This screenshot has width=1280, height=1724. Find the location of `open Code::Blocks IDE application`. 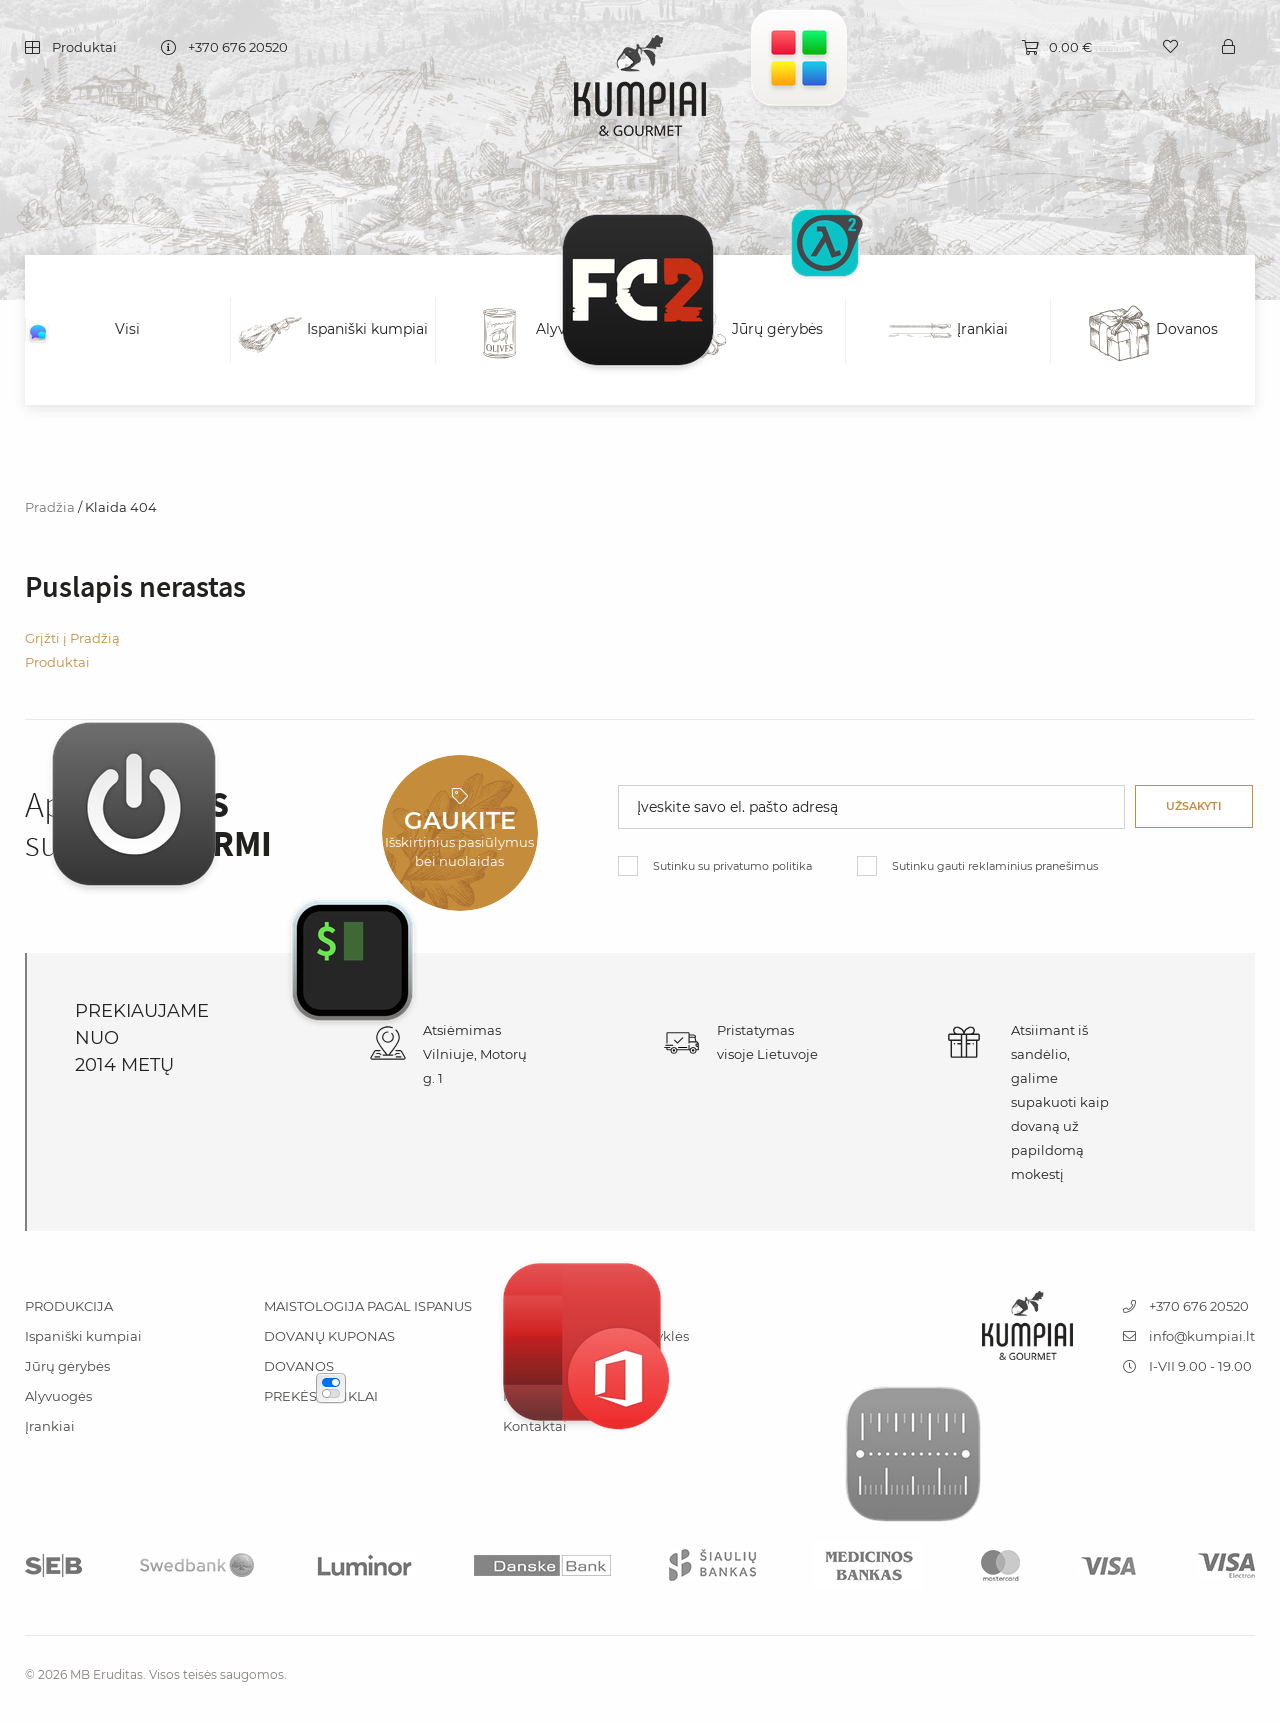

open Code::Blocks IDE application is located at coordinates (799, 58).